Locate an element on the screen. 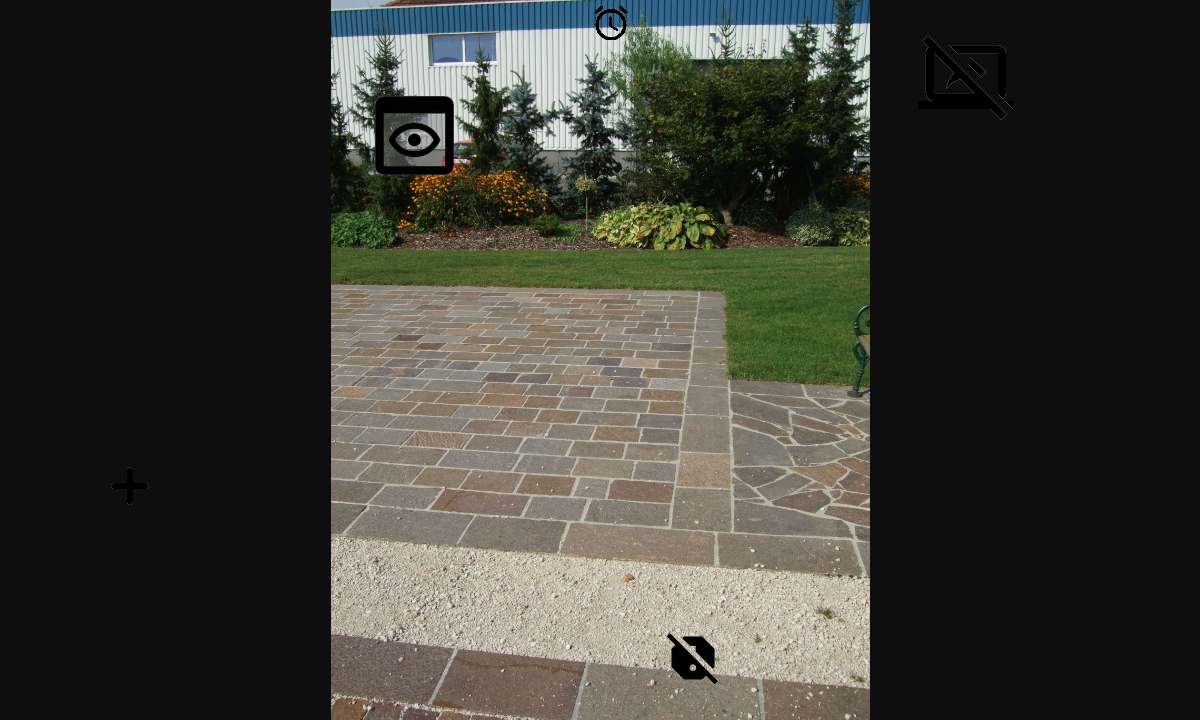 Image resolution: width=1200 pixels, height=720 pixels. disable content reporting is located at coordinates (693, 658).